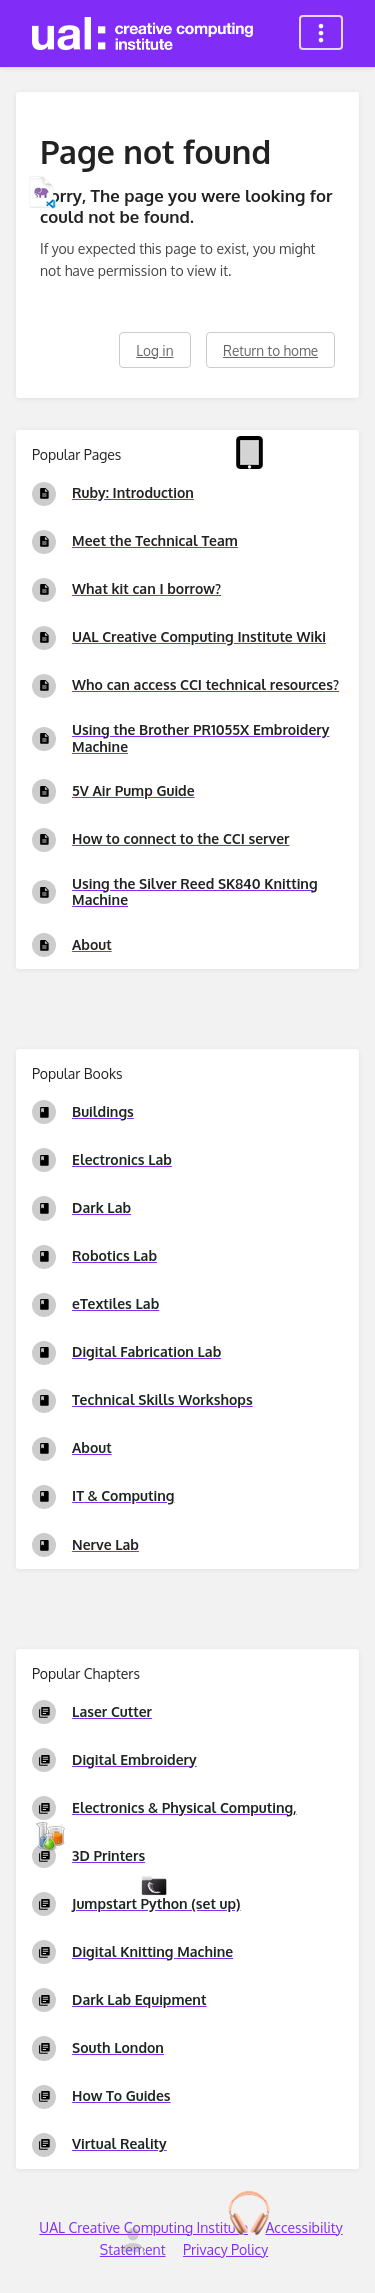  I want to click on view connected iPad device, so click(249, 452).